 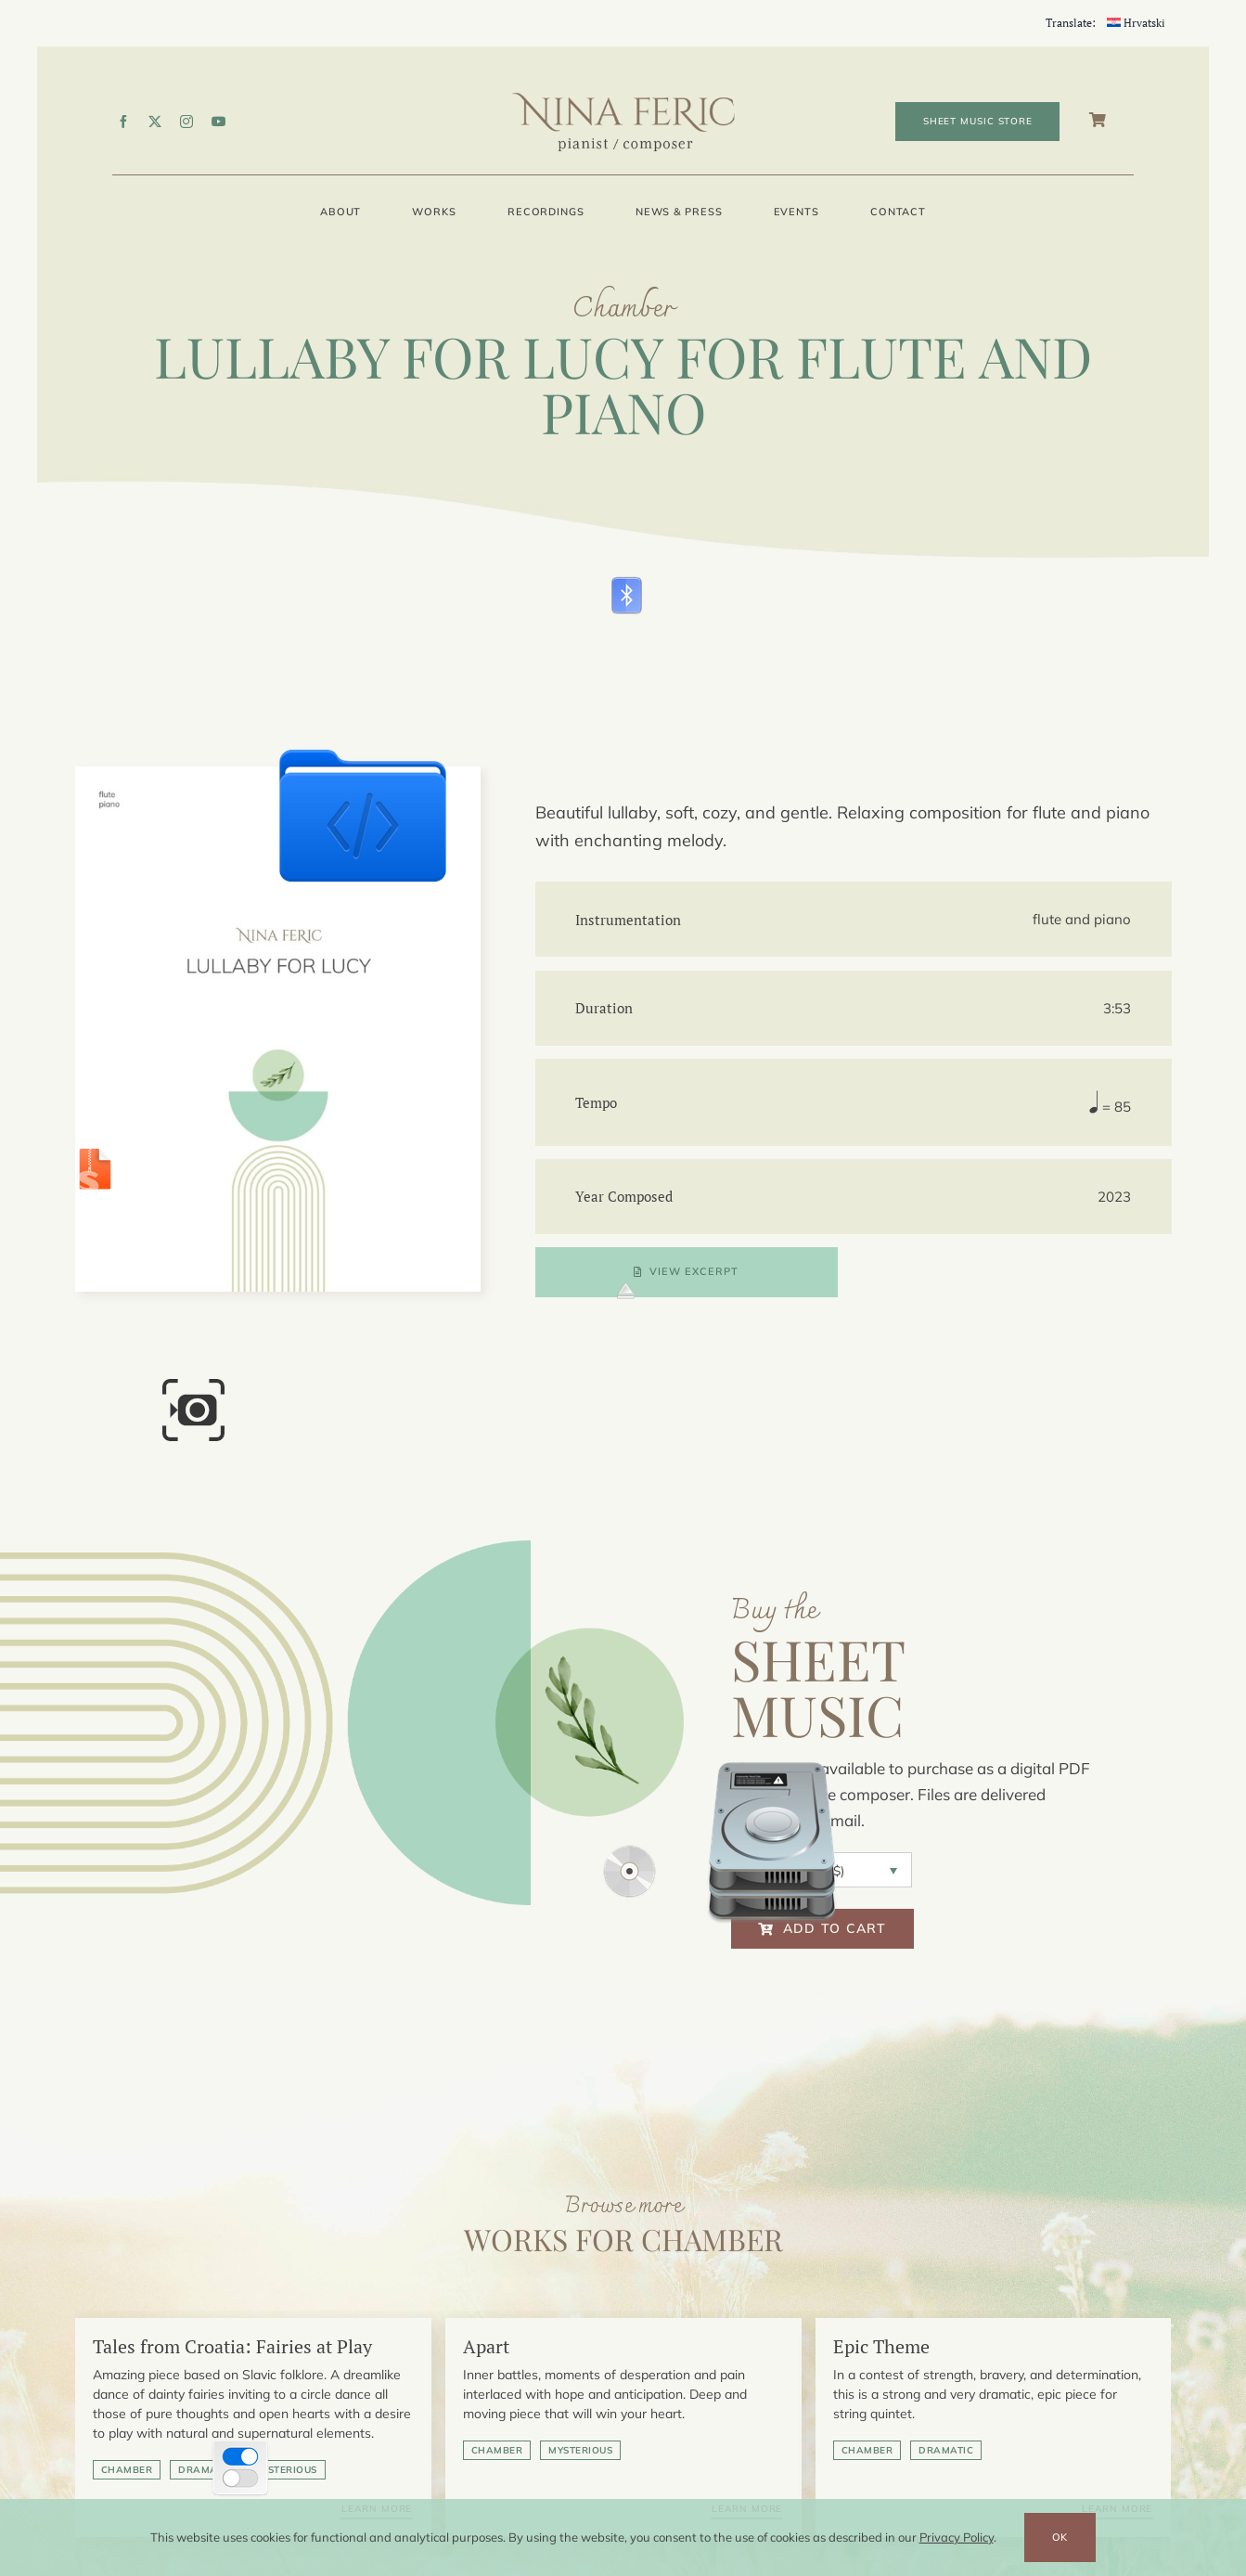 What do you see at coordinates (629, 1871) in the screenshot?
I see `access CD/DVD drive contents` at bounding box center [629, 1871].